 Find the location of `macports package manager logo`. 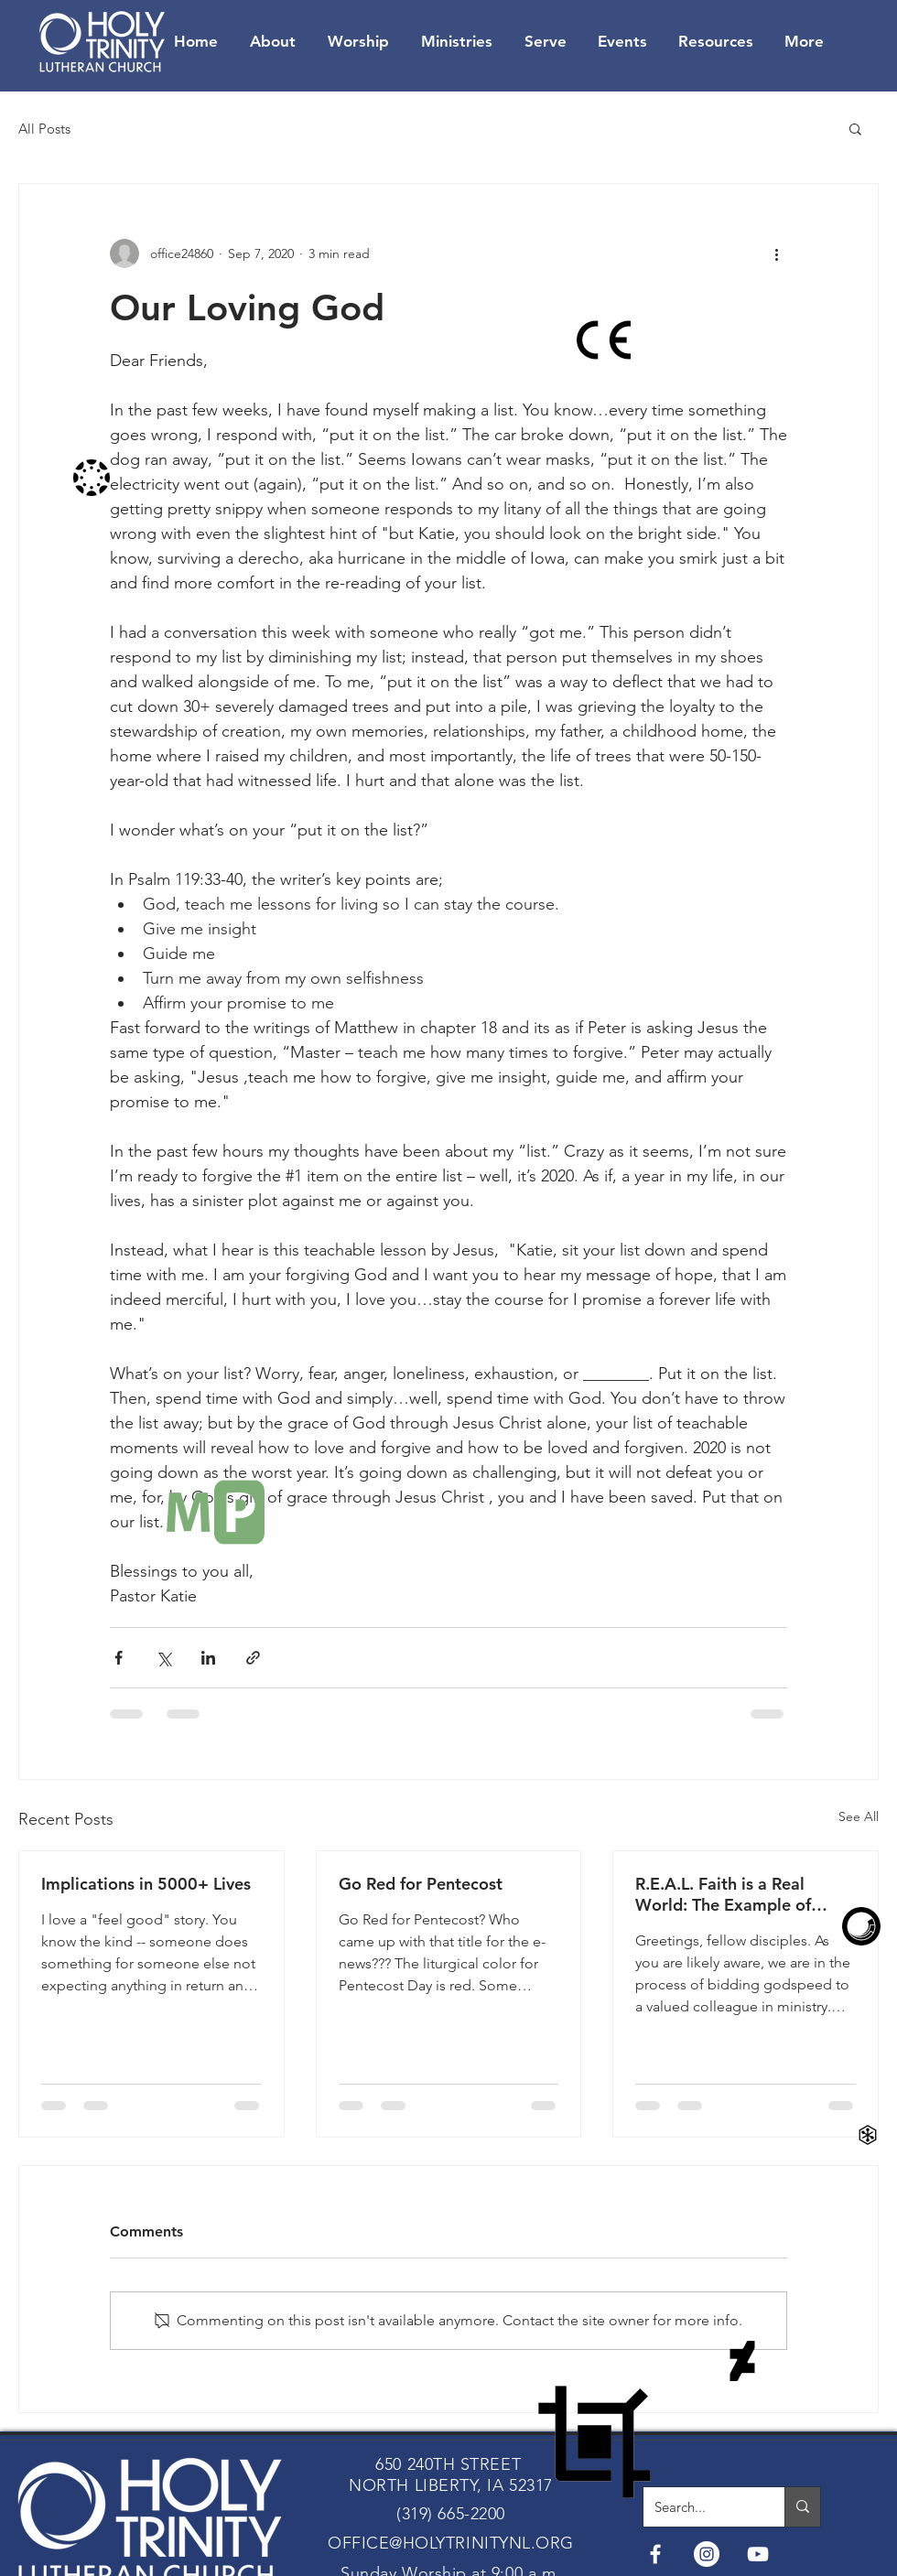

macports package manager logo is located at coordinates (215, 1512).